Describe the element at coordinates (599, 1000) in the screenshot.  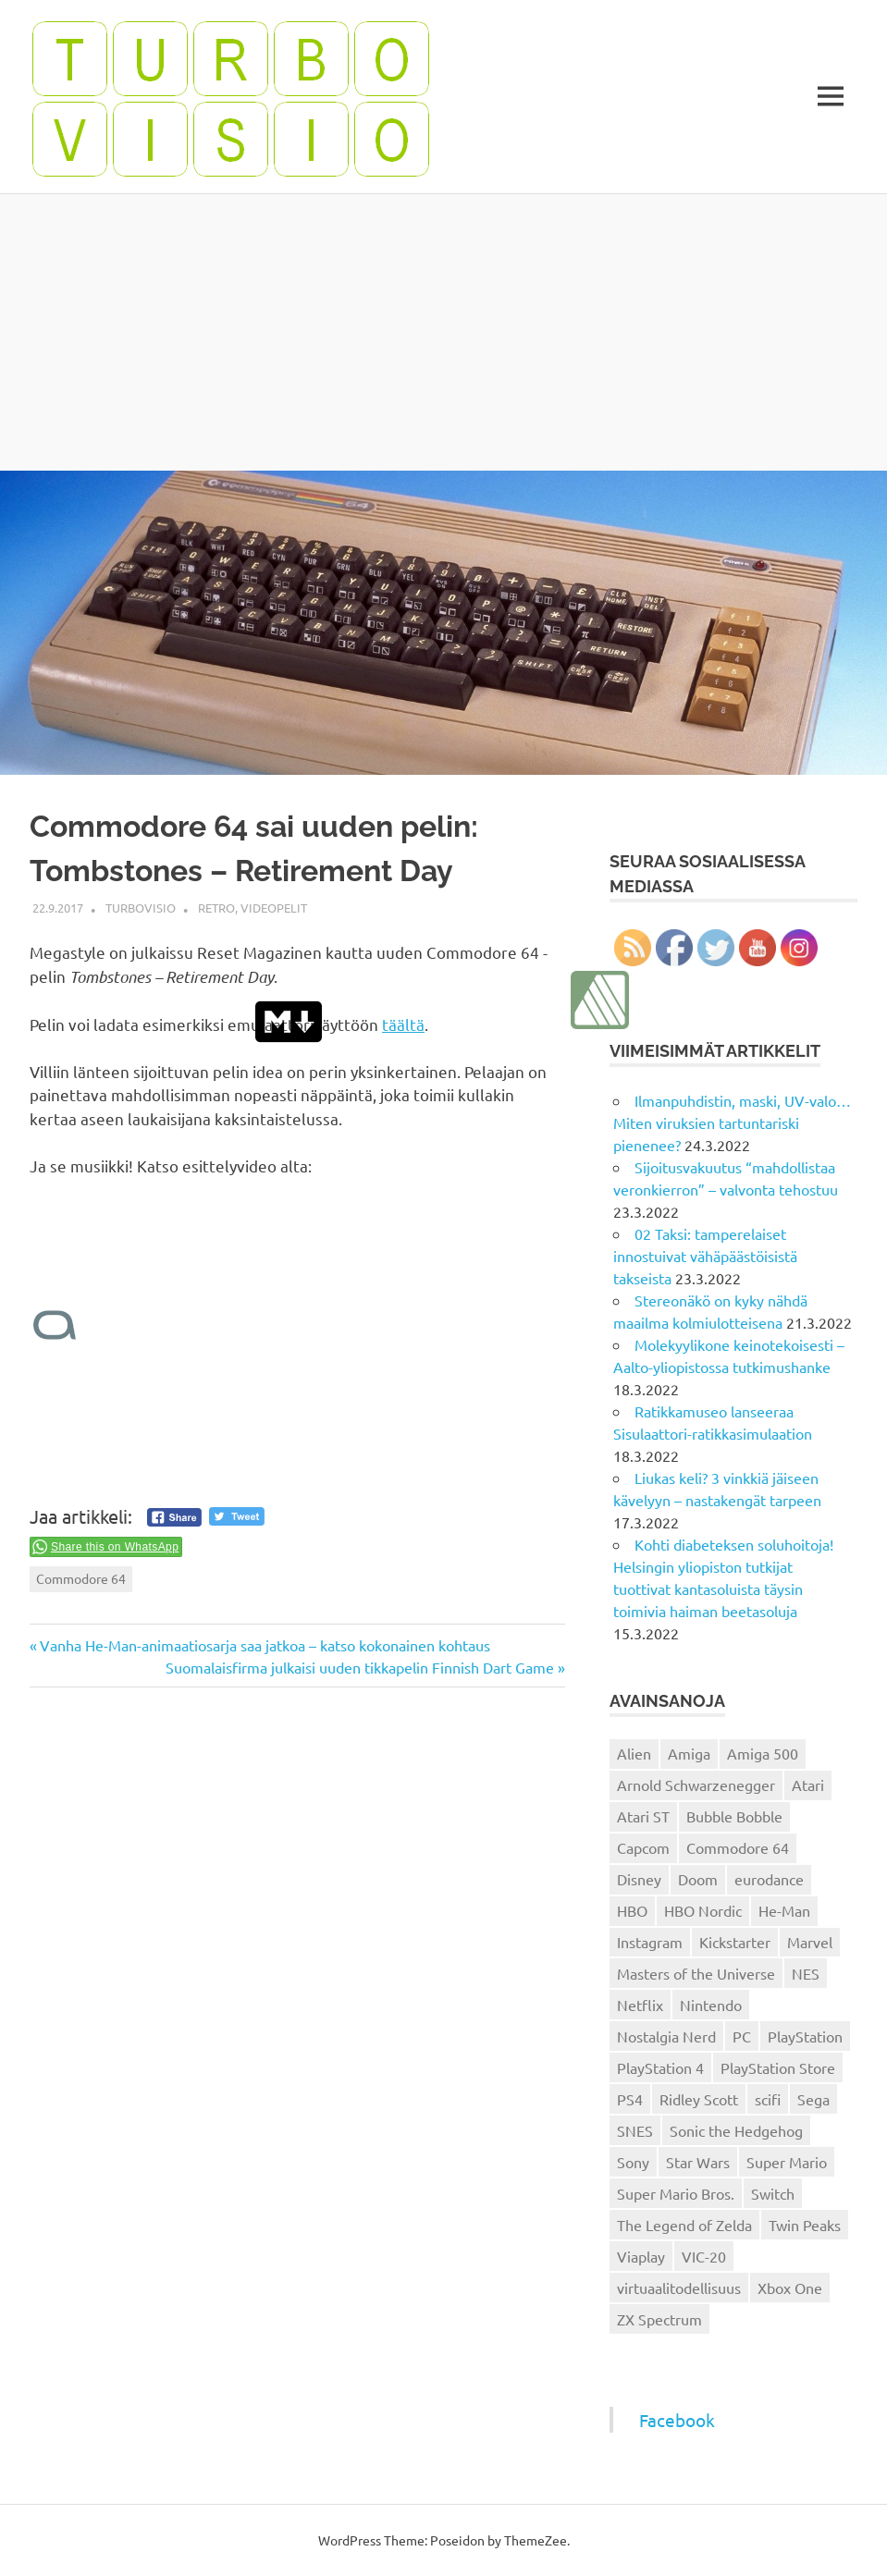
I see `open Affinity Publisher application` at that location.